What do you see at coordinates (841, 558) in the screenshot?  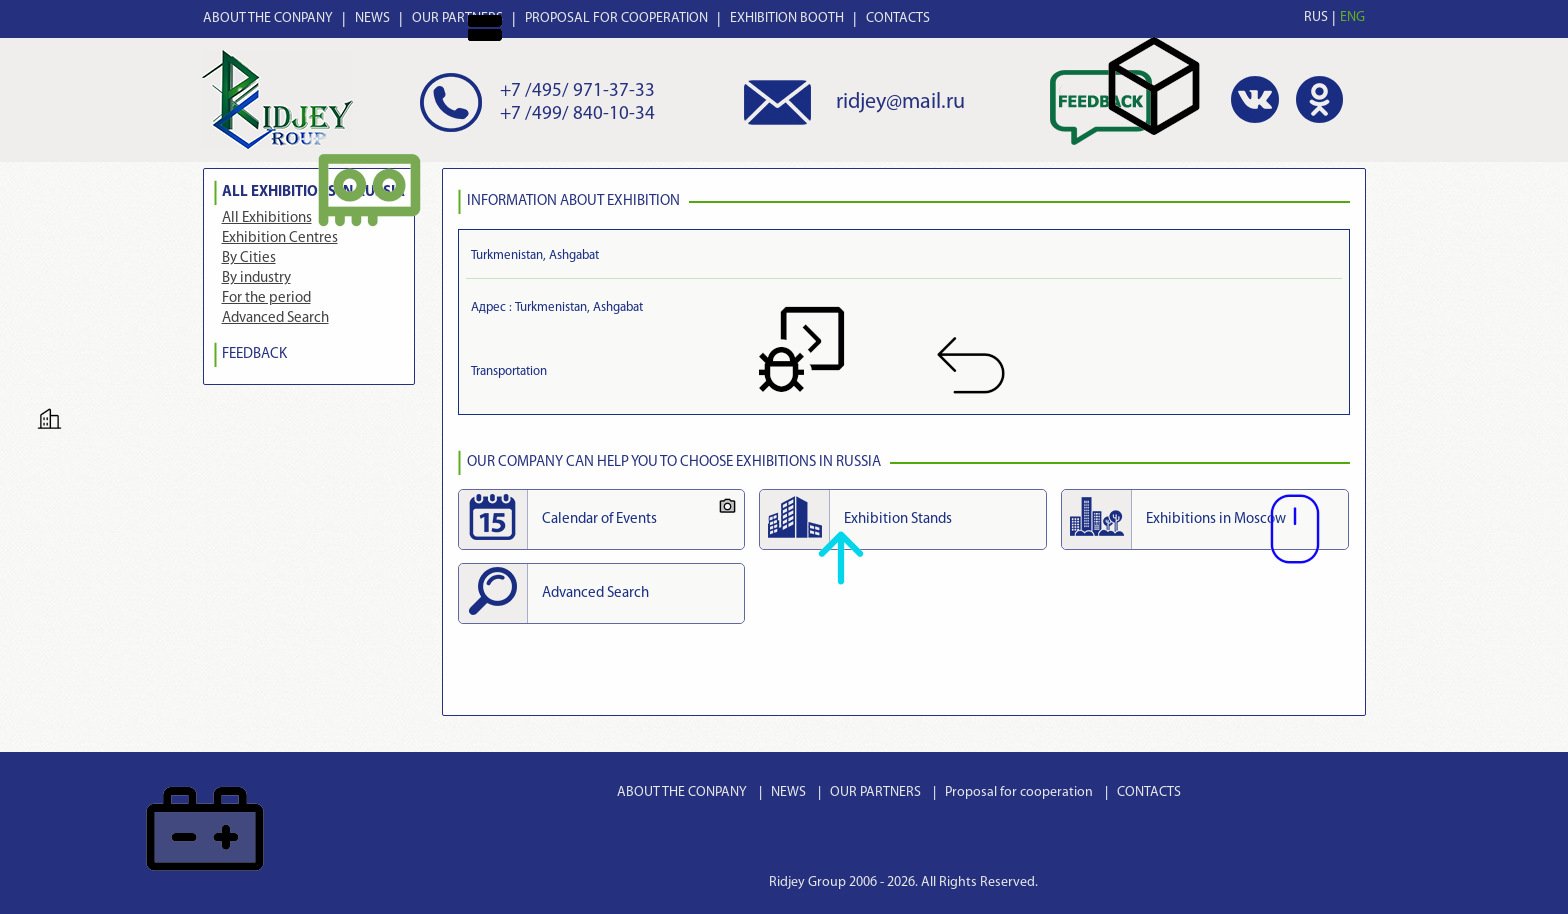 I see `scroll to top of page` at bounding box center [841, 558].